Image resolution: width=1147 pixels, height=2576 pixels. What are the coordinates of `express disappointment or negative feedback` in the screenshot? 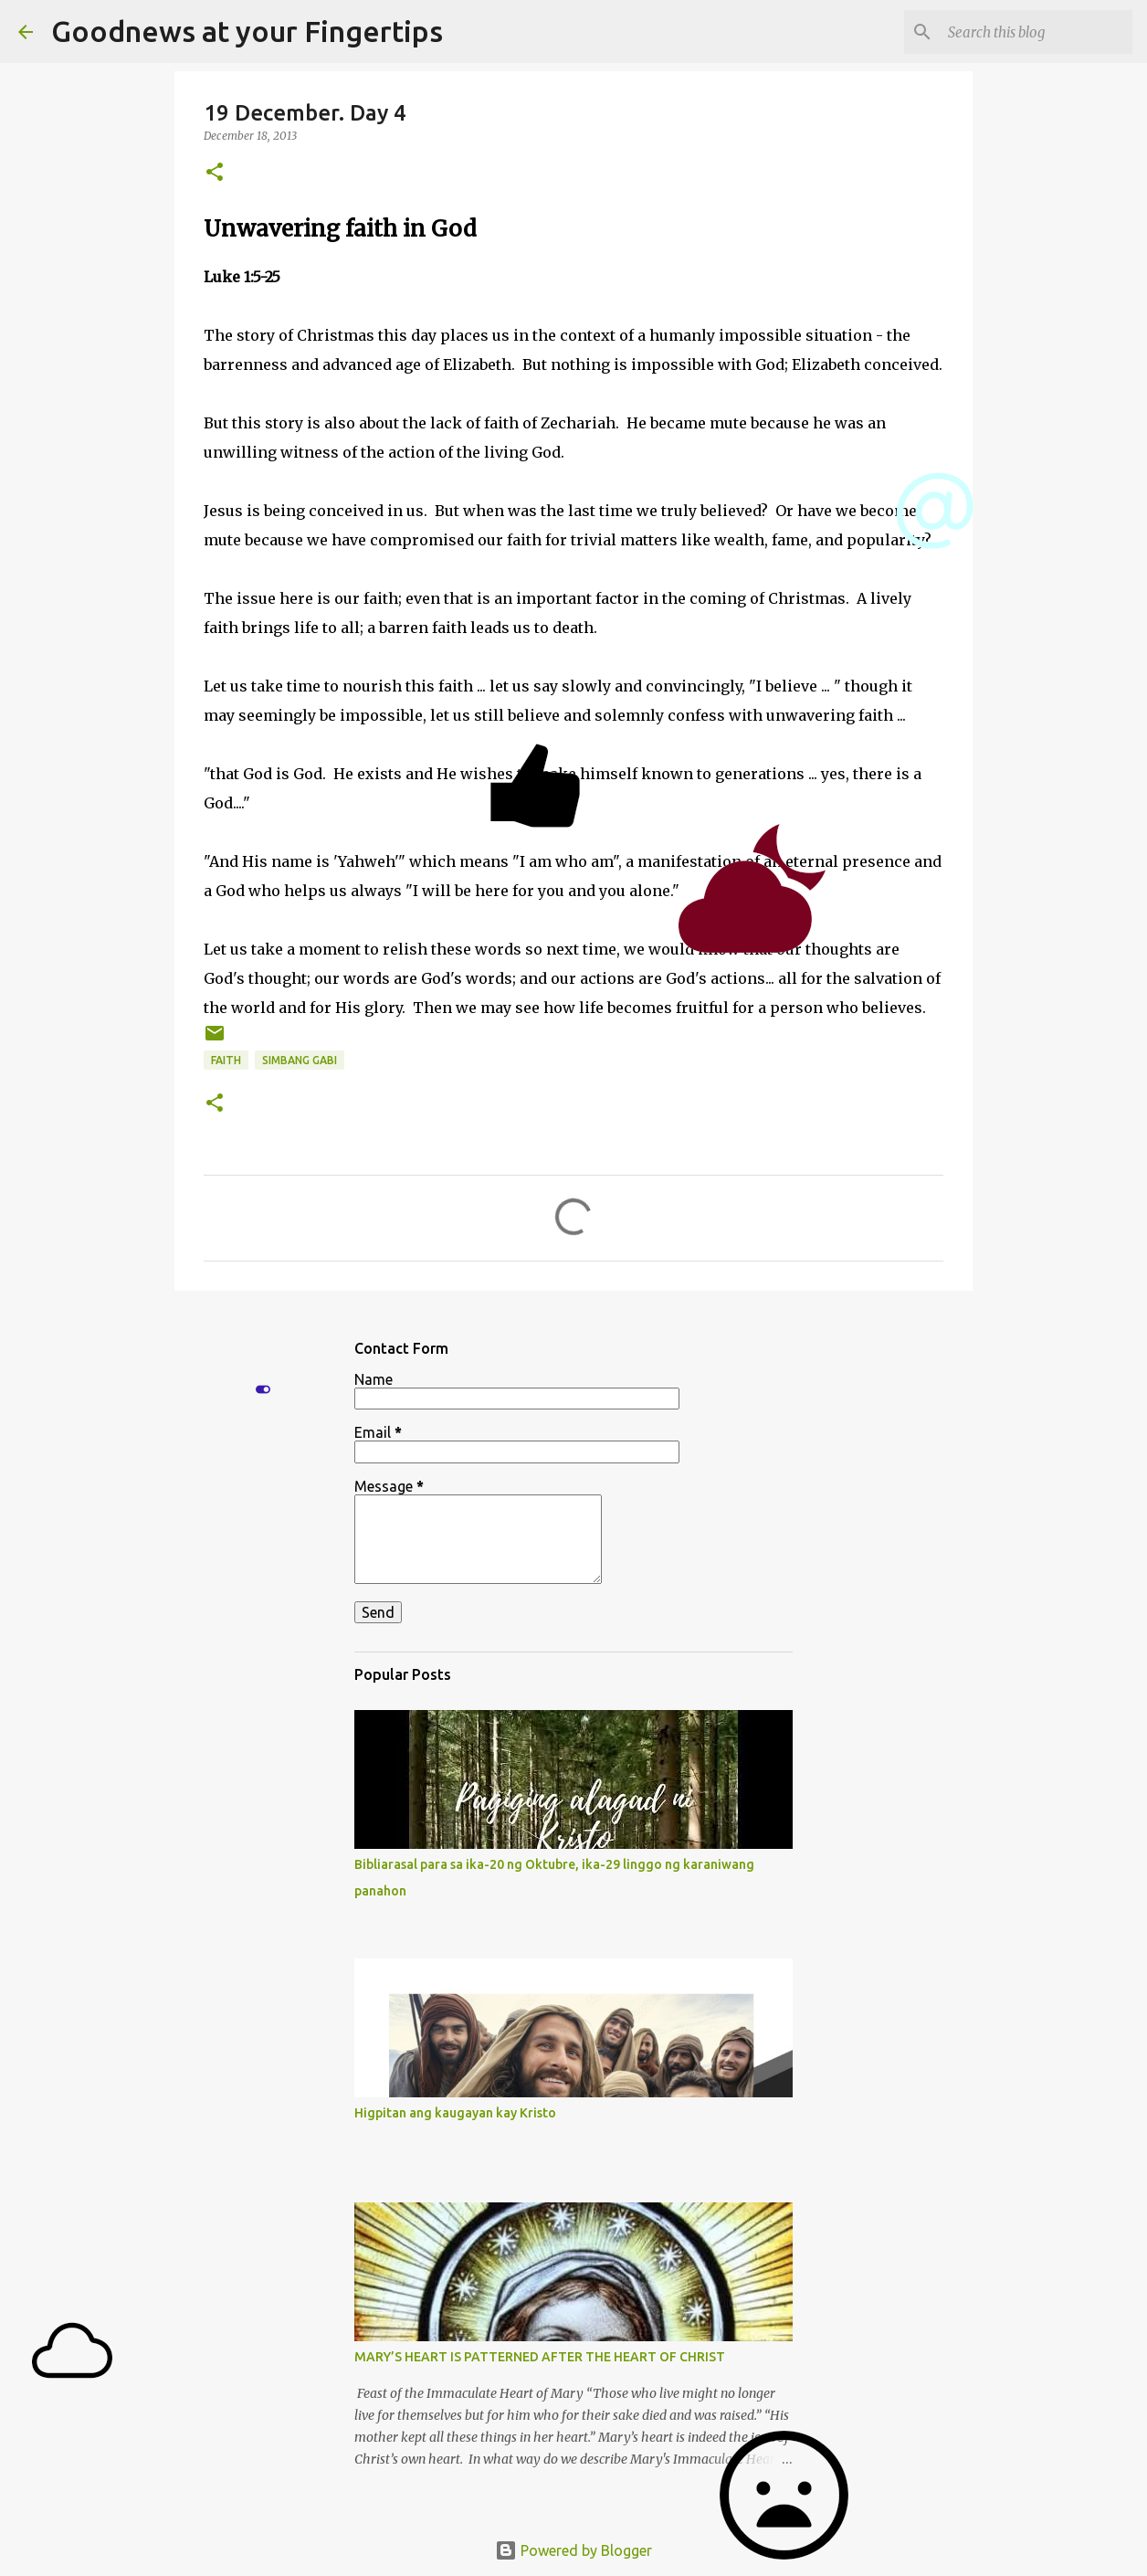 It's located at (784, 2495).